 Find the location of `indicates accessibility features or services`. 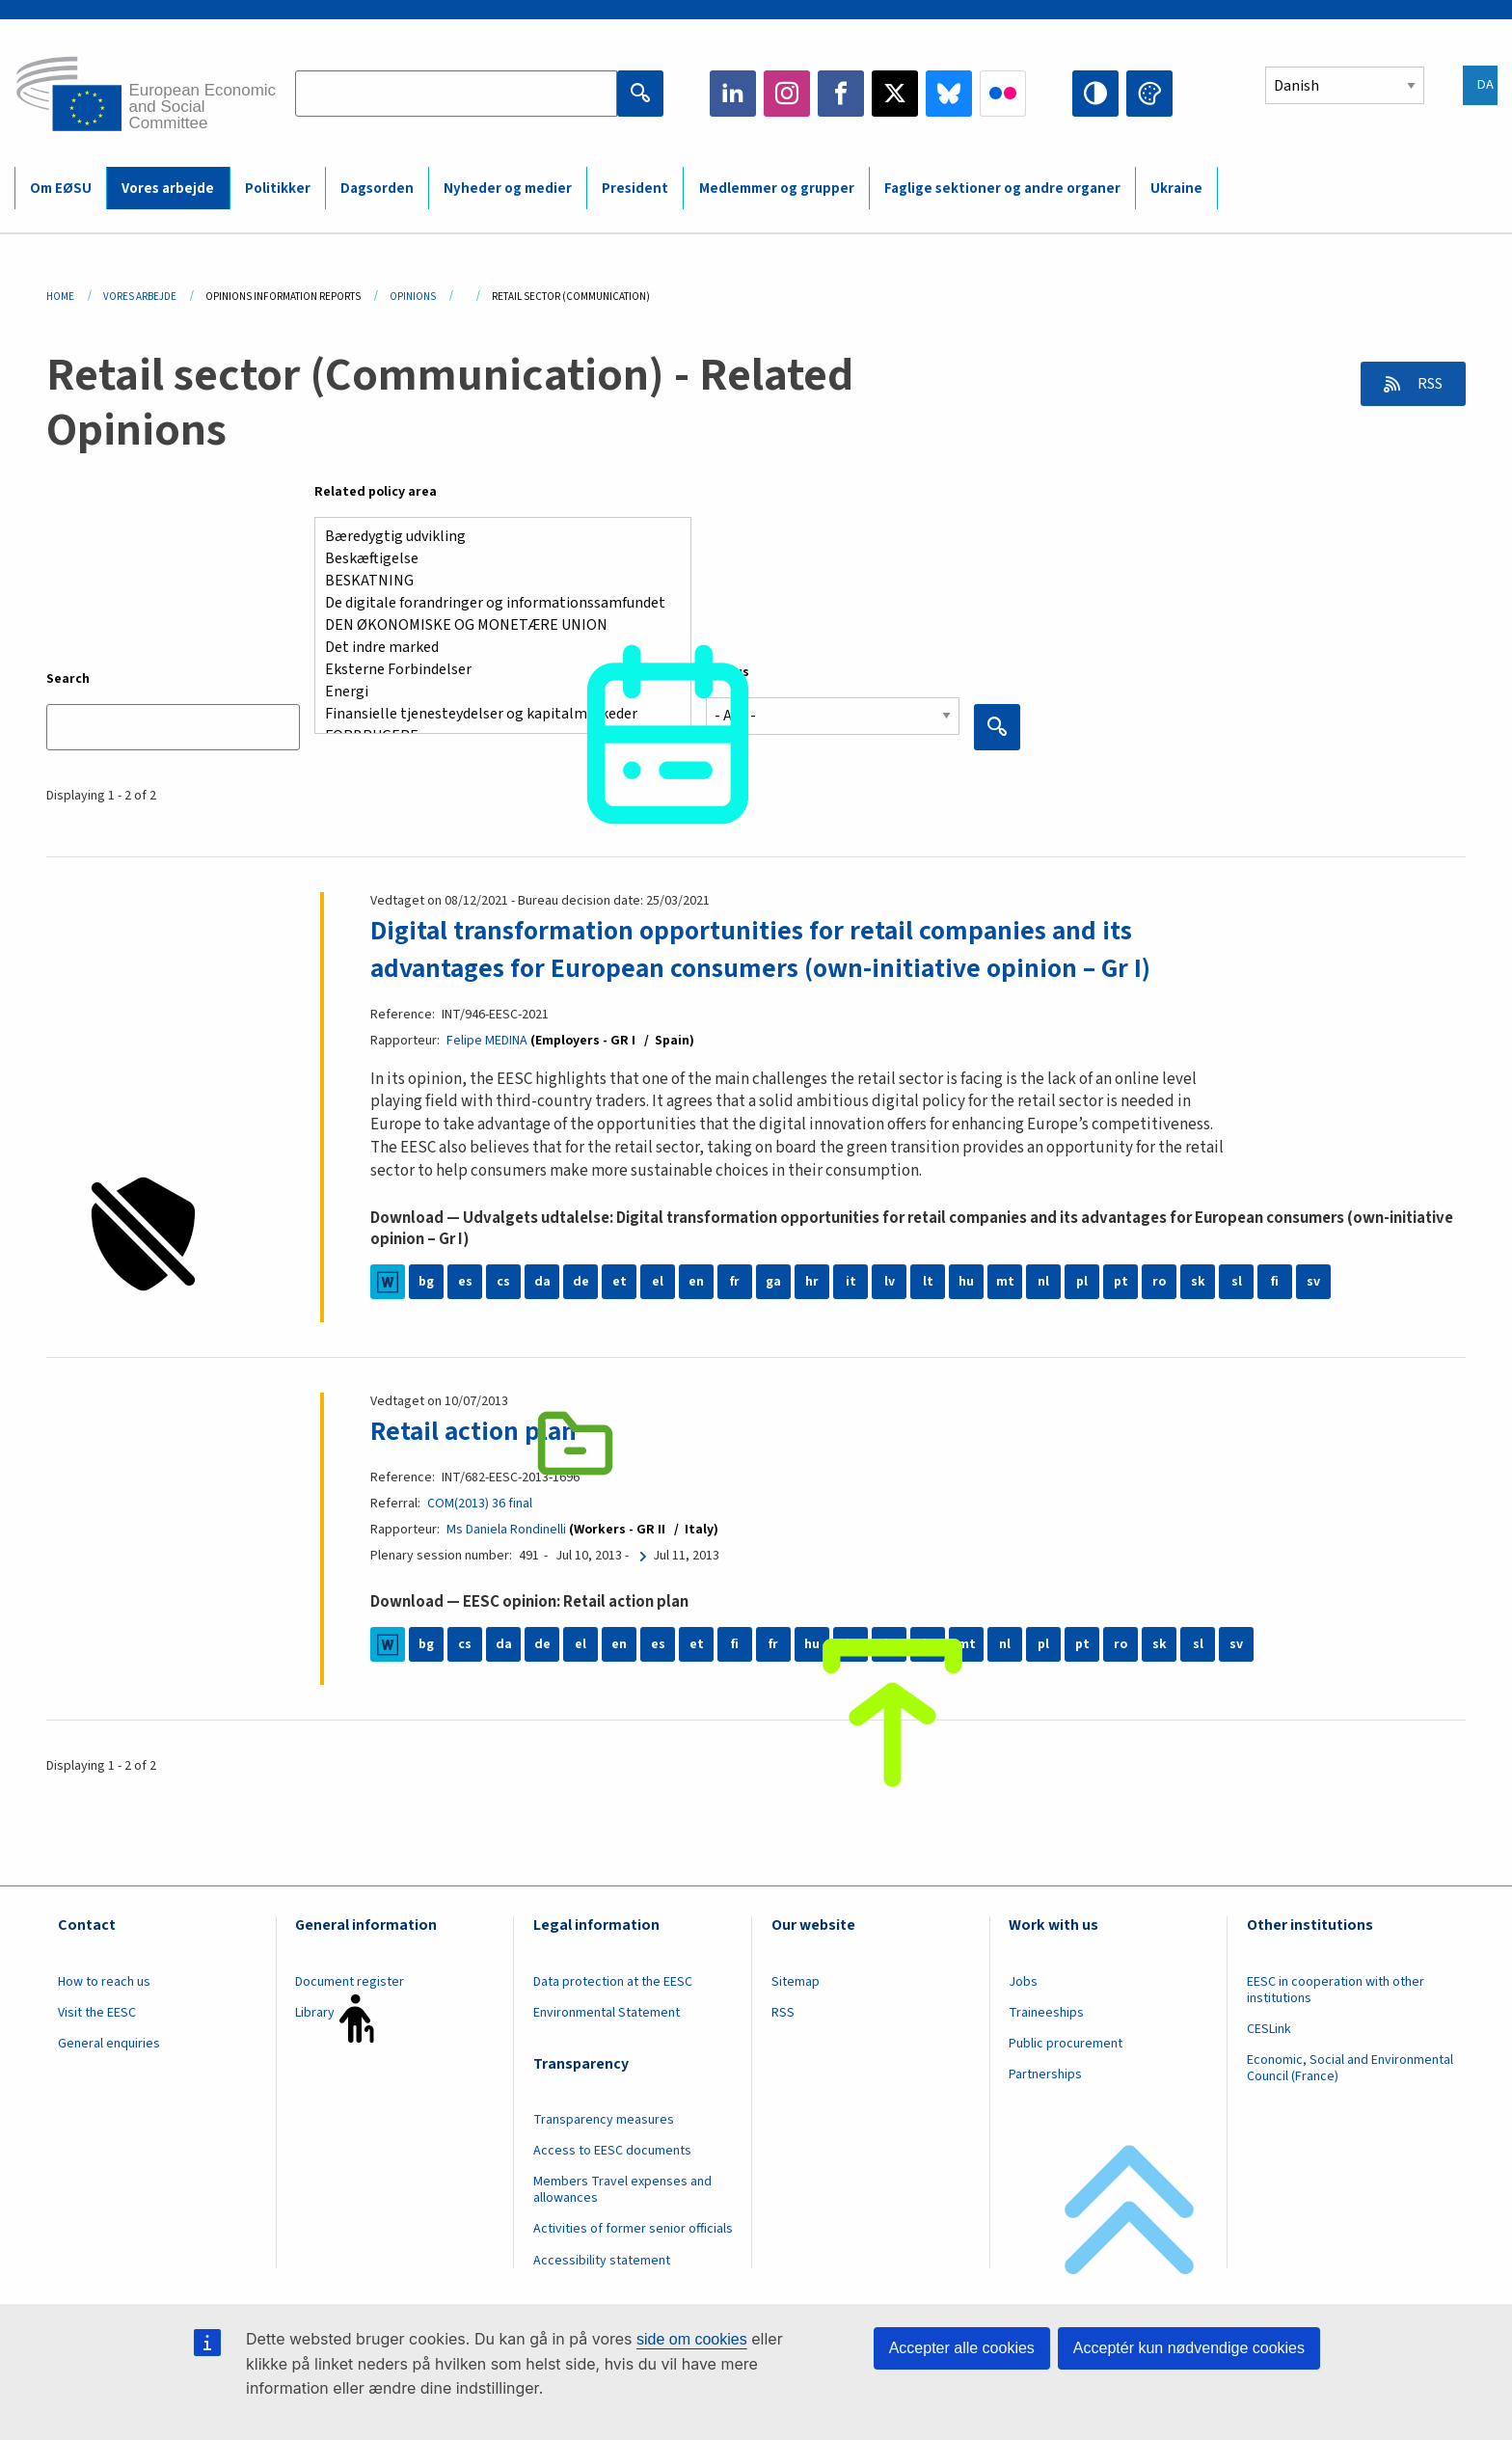

indicates accessibility features or services is located at coordinates (355, 2019).